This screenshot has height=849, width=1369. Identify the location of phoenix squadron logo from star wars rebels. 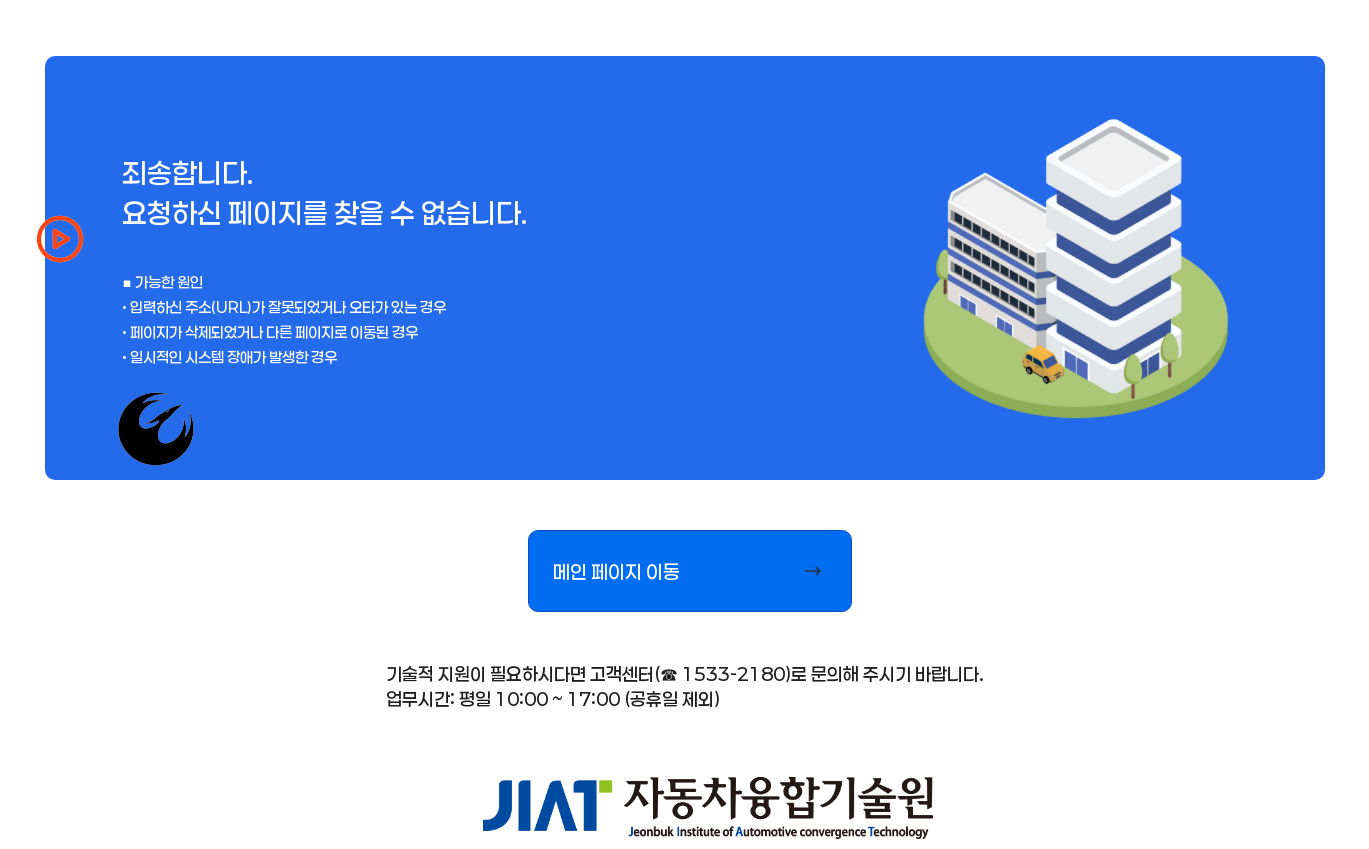
(156, 429).